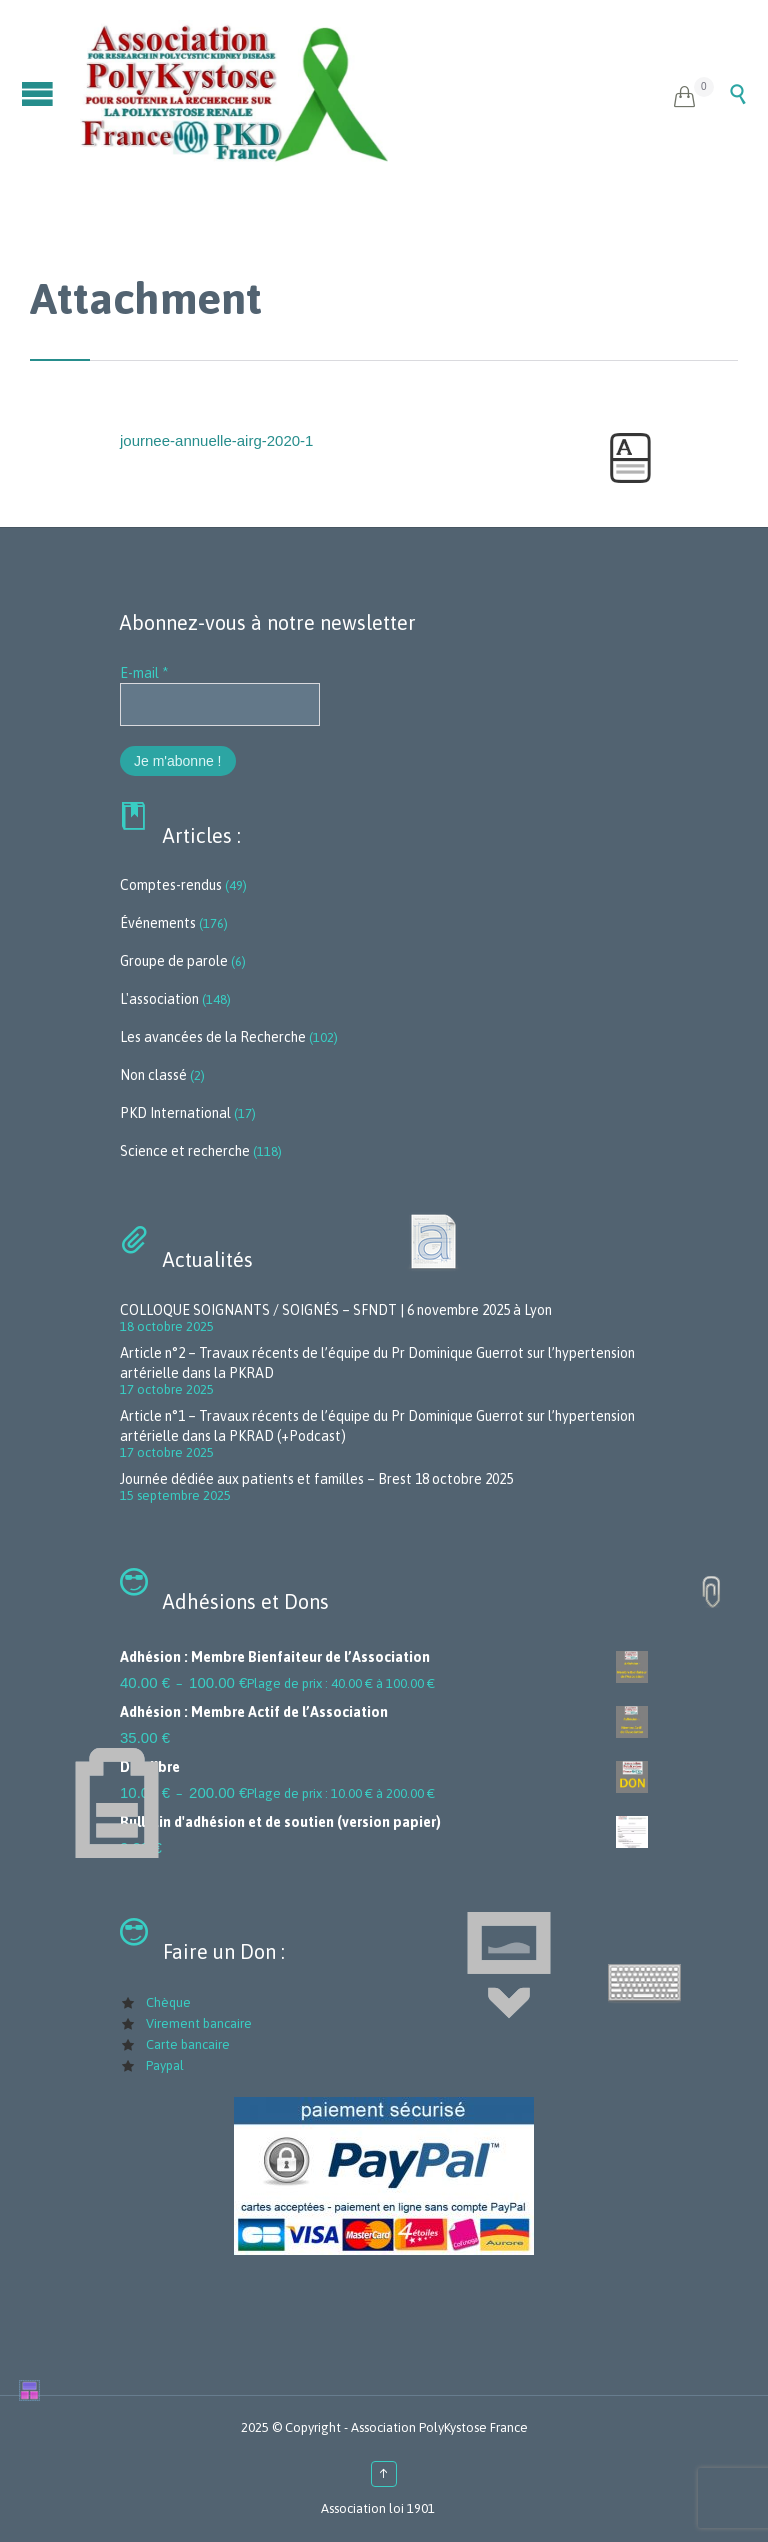  Describe the element at coordinates (117, 1803) in the screenshot. I see `indicates battery level is good (approximately 50-75% charged)` at that location.